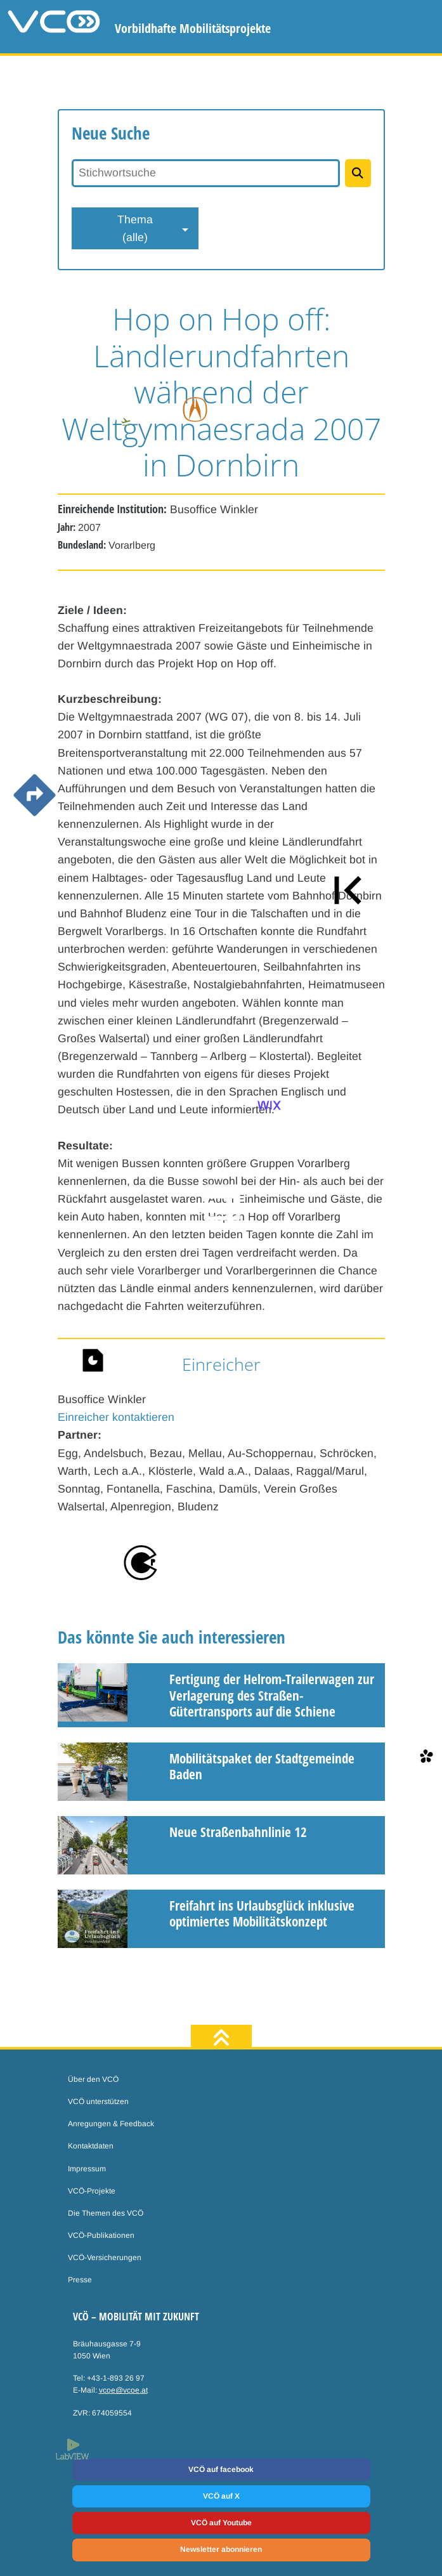 Image resolution: width=442 pixels, height=2576 pixels. What do you see at coordinates (72, 2449) in the screenshot?
I see `open LabVIEW application` at bounding box center [72, 2449].